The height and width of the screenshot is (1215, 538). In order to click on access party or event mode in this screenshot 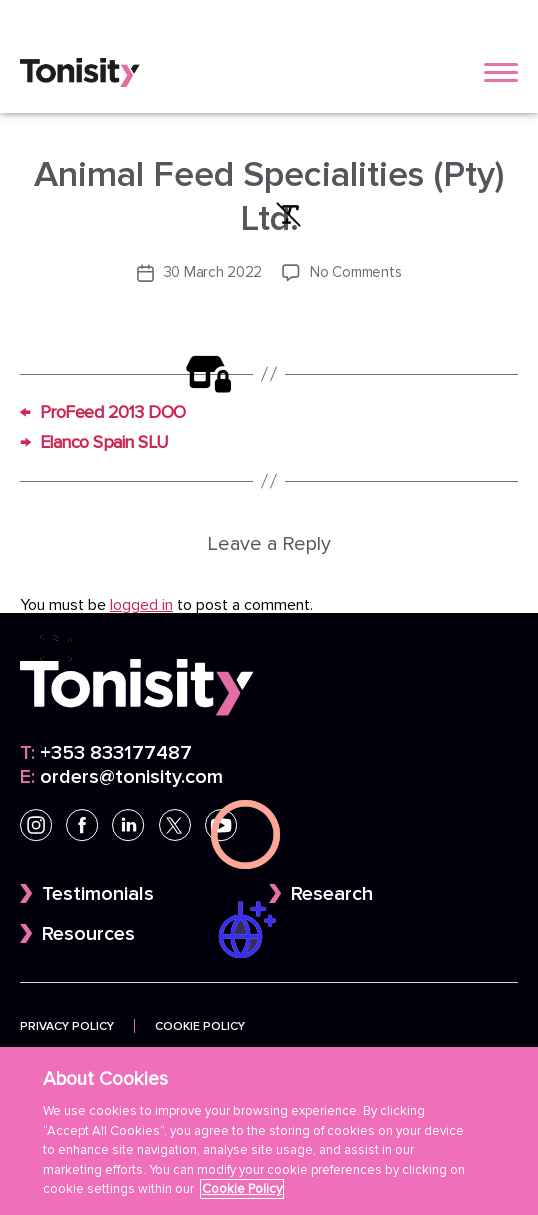, I will do `click(244, 930)`.